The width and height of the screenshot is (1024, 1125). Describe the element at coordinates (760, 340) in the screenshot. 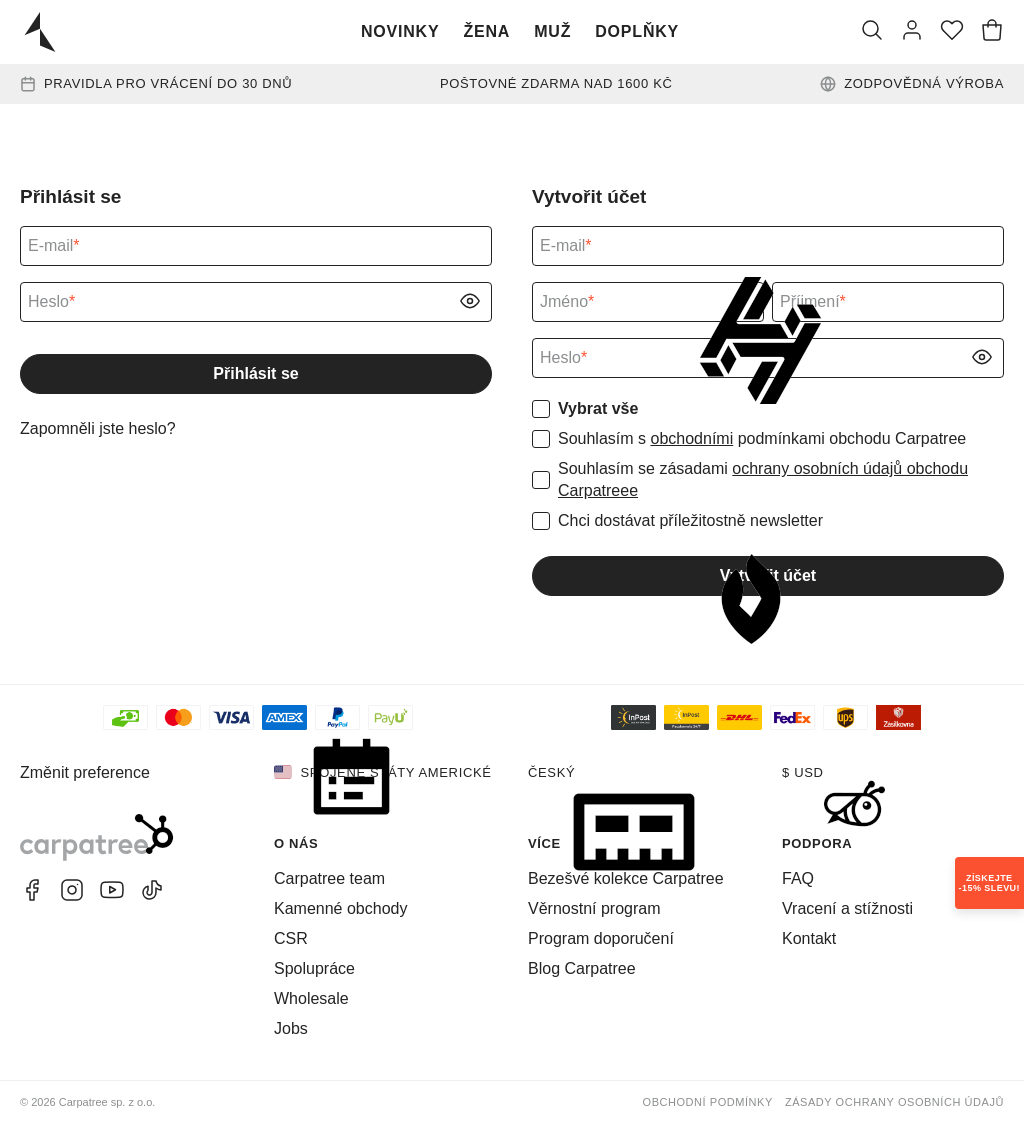

I see `handshake protocol logo` at that location.